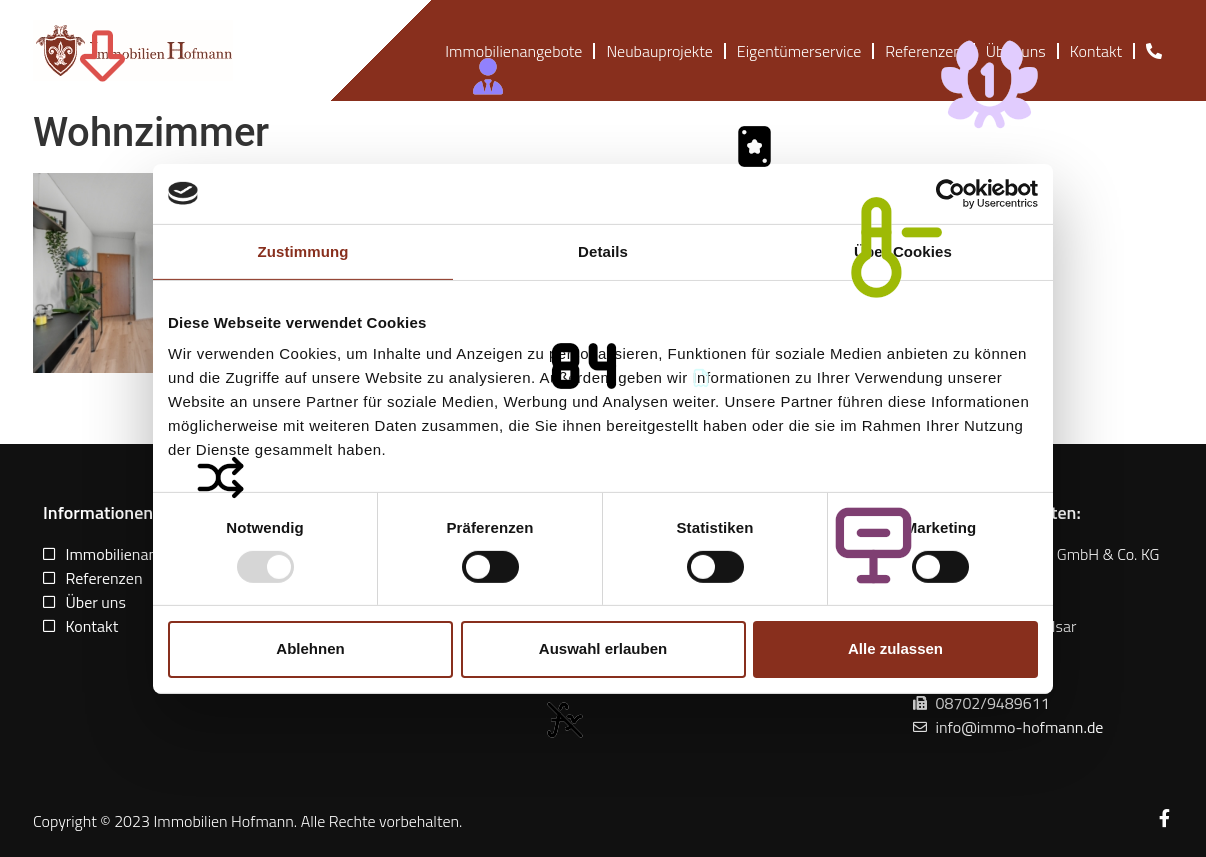 The height and width of the screenshot is (857, 1206). Describe the element at coordinates (102, 56) in the screenshot. I see `download a file or content` at that location.